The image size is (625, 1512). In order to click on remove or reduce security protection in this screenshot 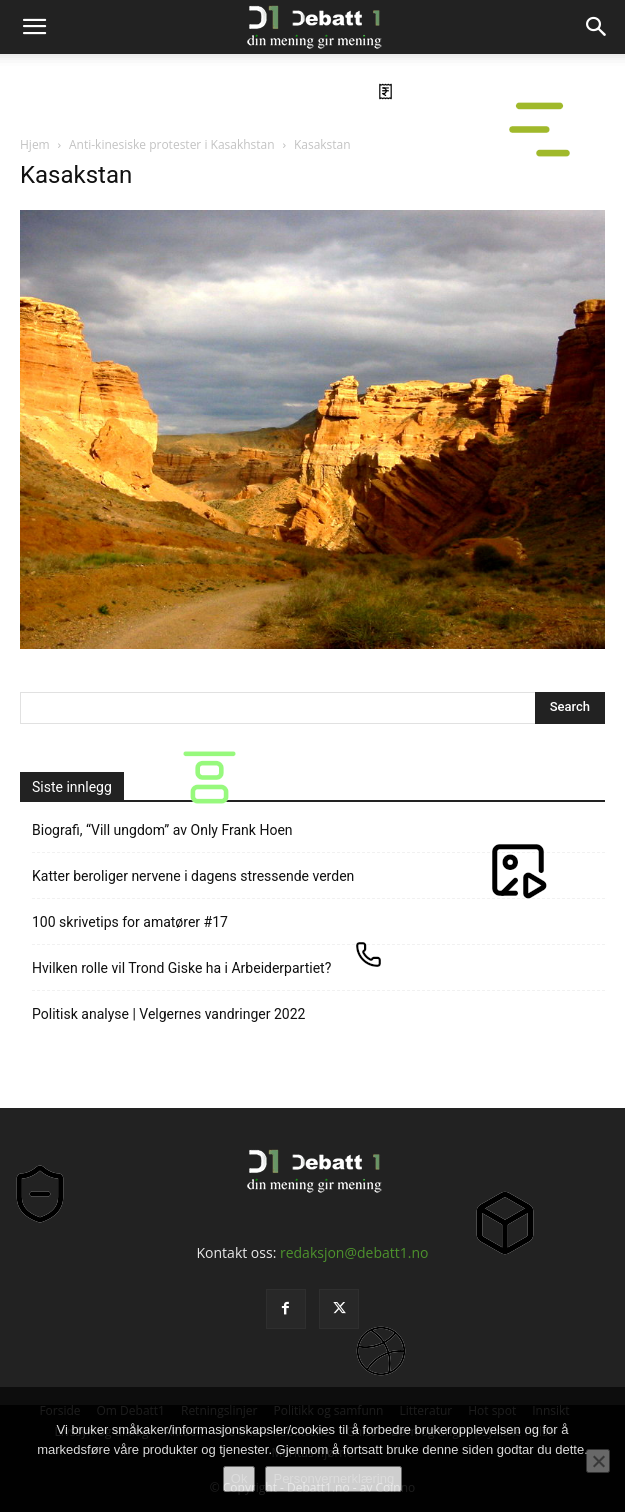, I will do `click(40, 1194)`.